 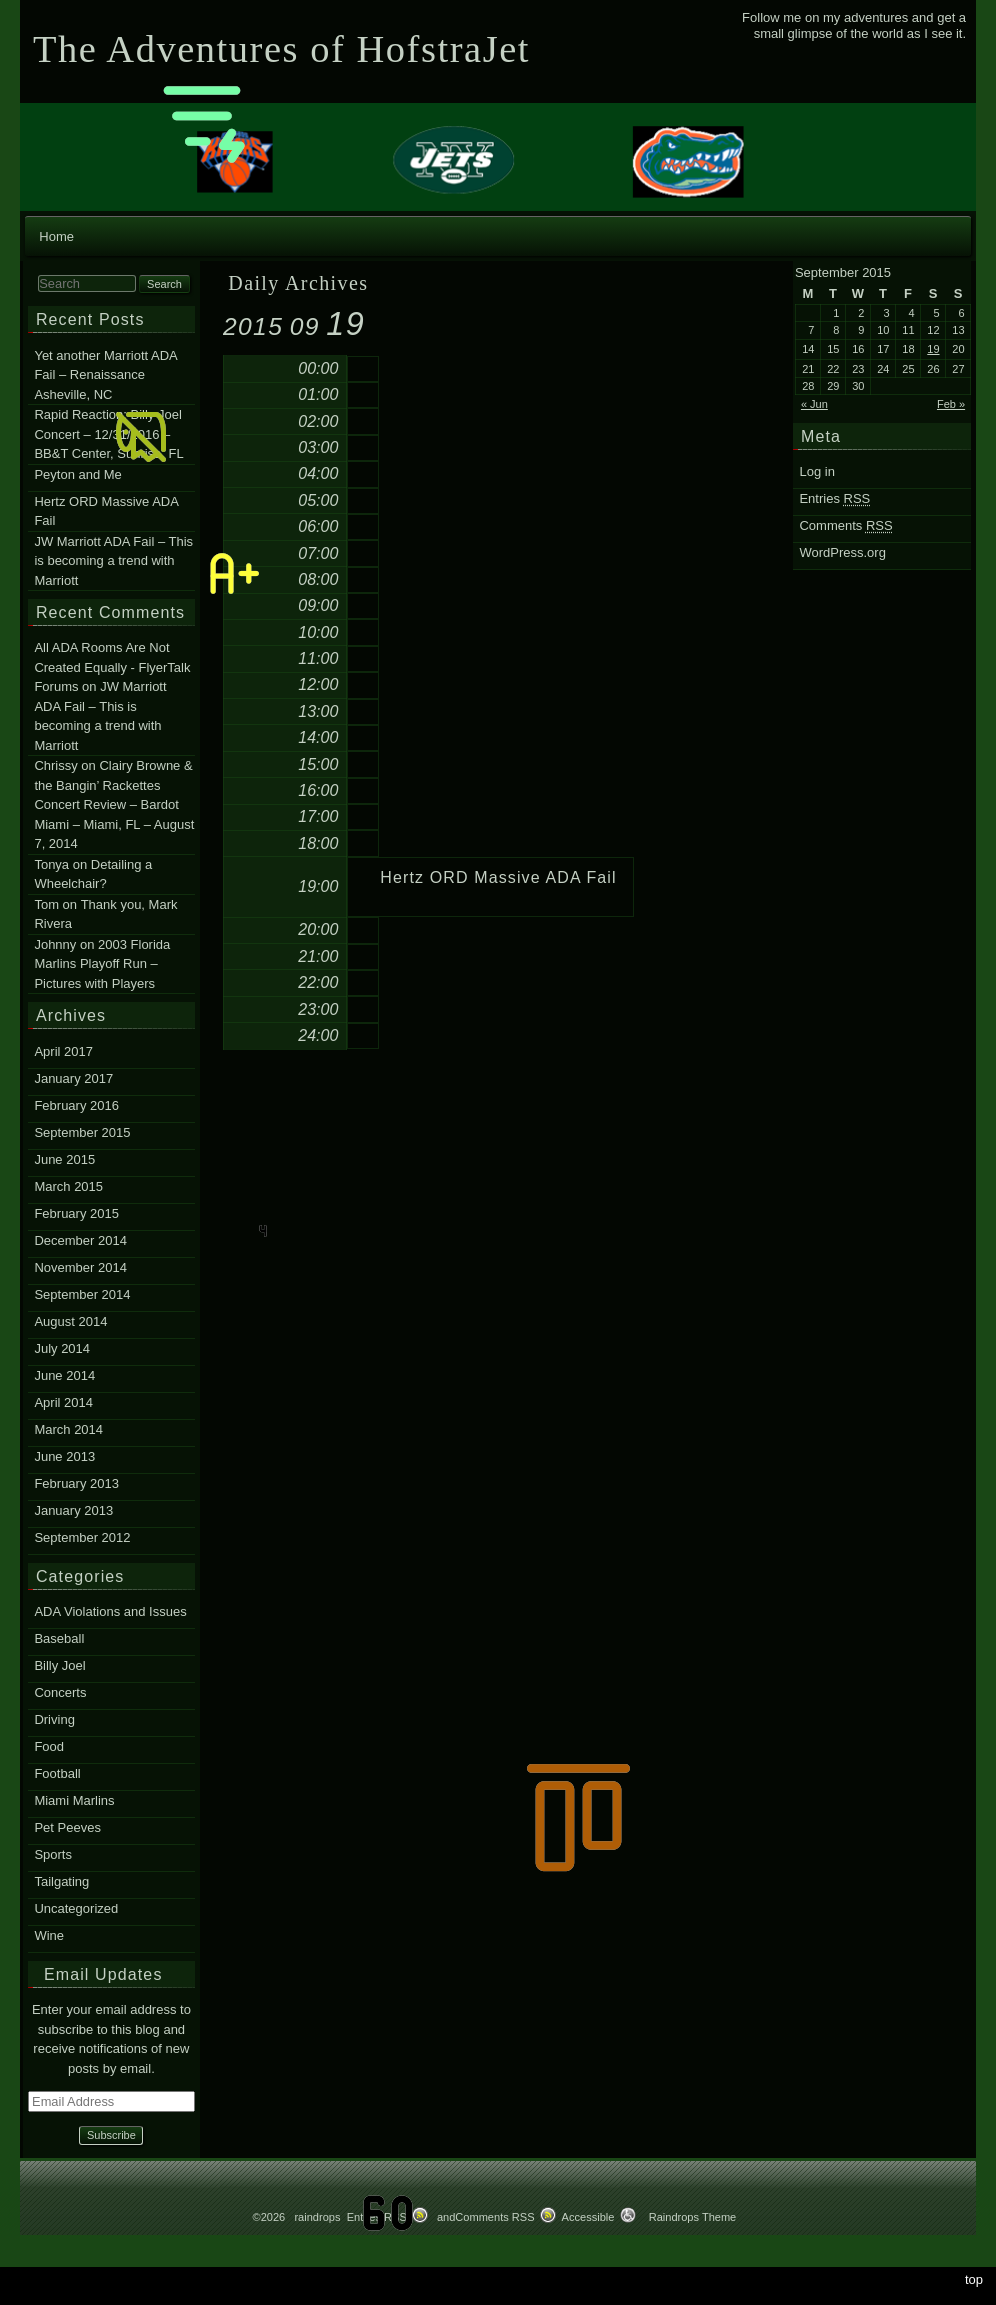 I want to click on indicates a 60-second timer or countdown, so click(x=388, y=2213).